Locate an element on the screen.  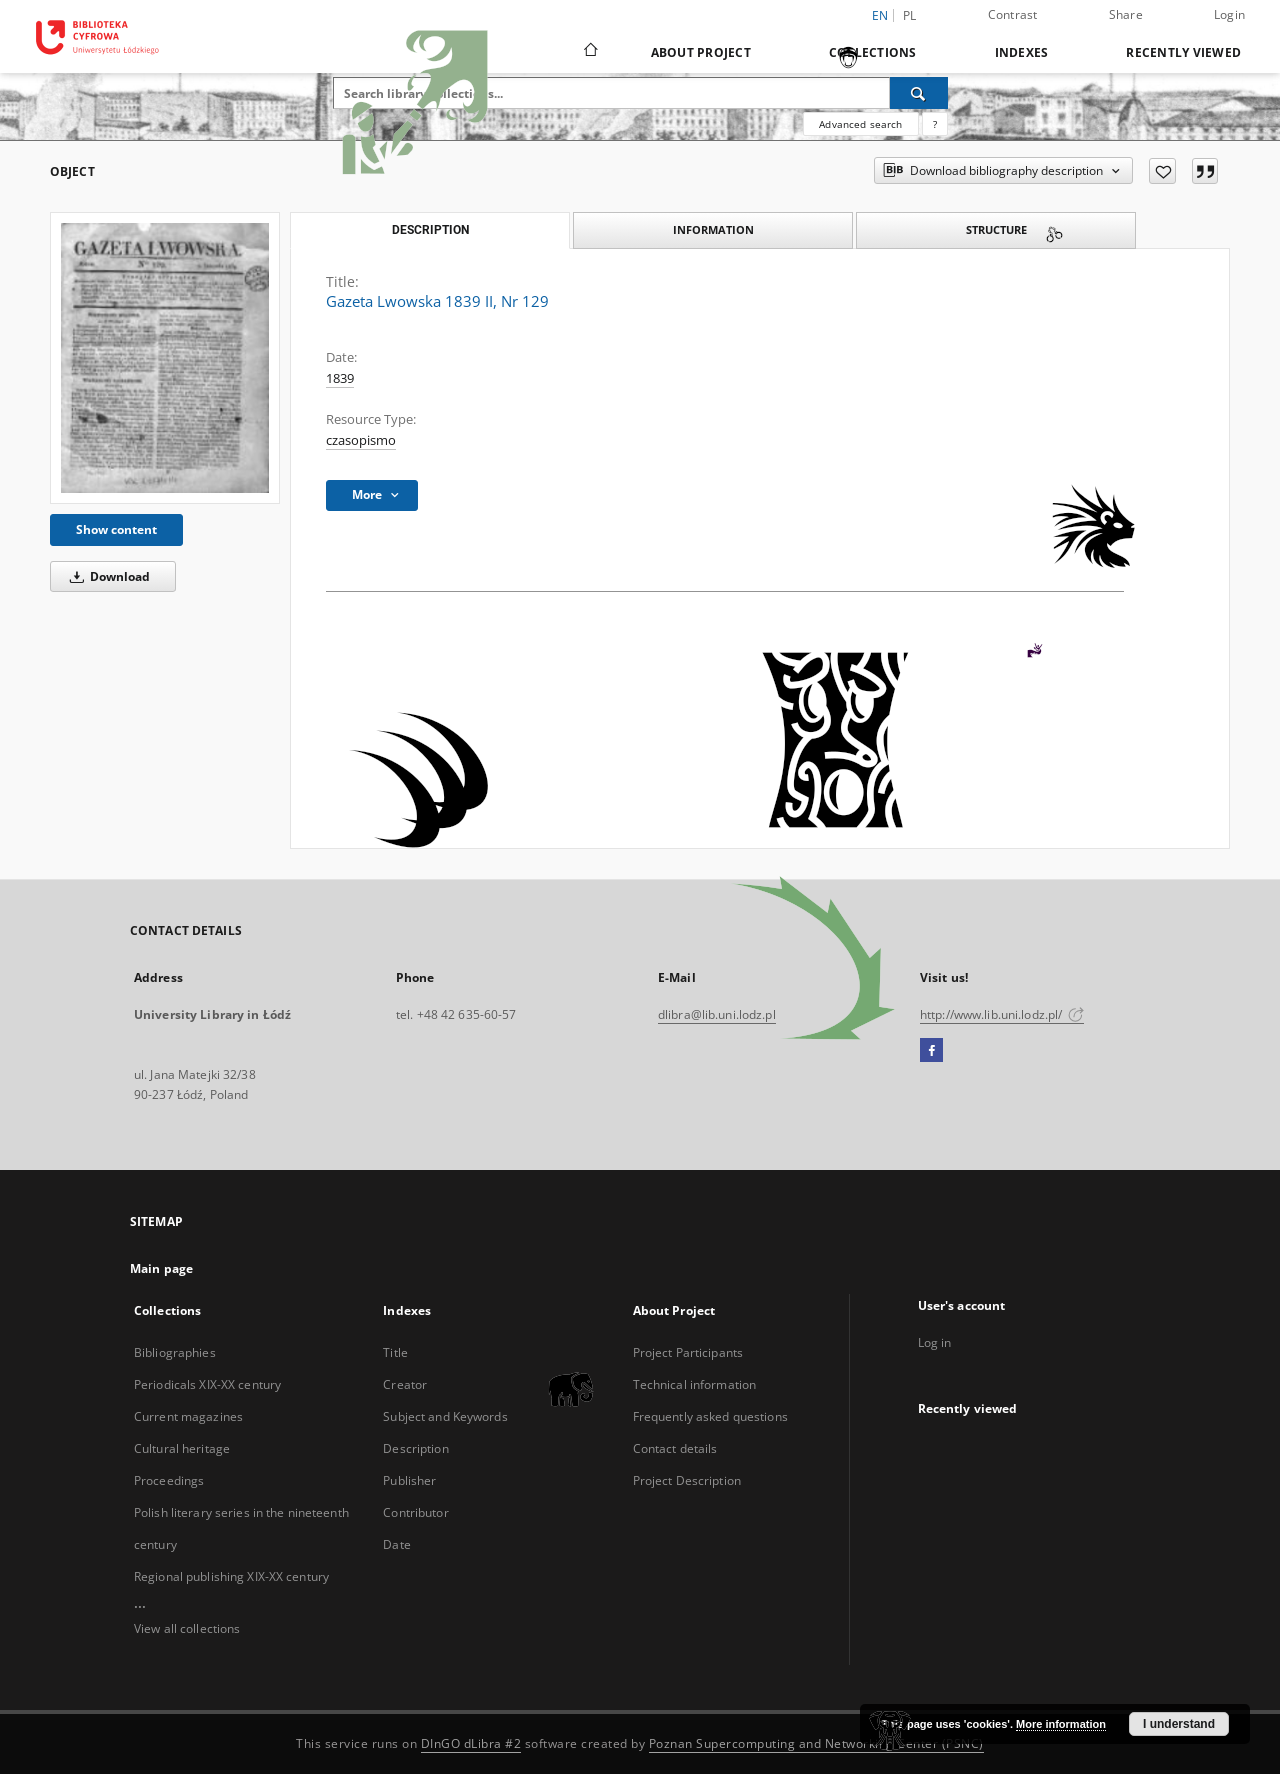
attack or slash action in a game is located at coordinates (418, 780).